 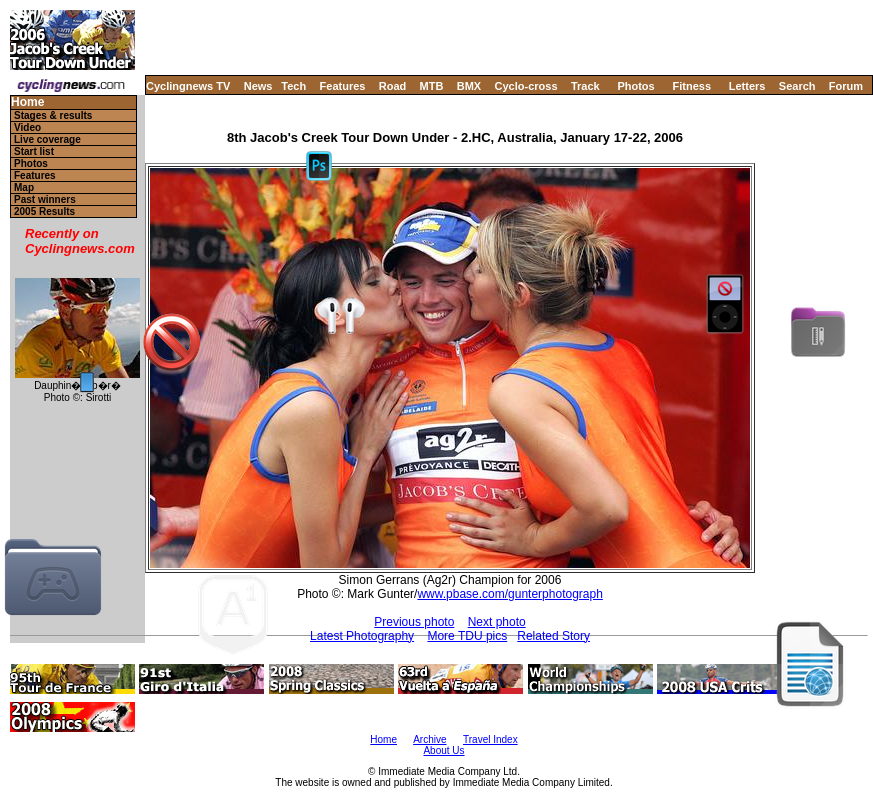 I want to click on access your templates folder, so click(x=818, y=332).